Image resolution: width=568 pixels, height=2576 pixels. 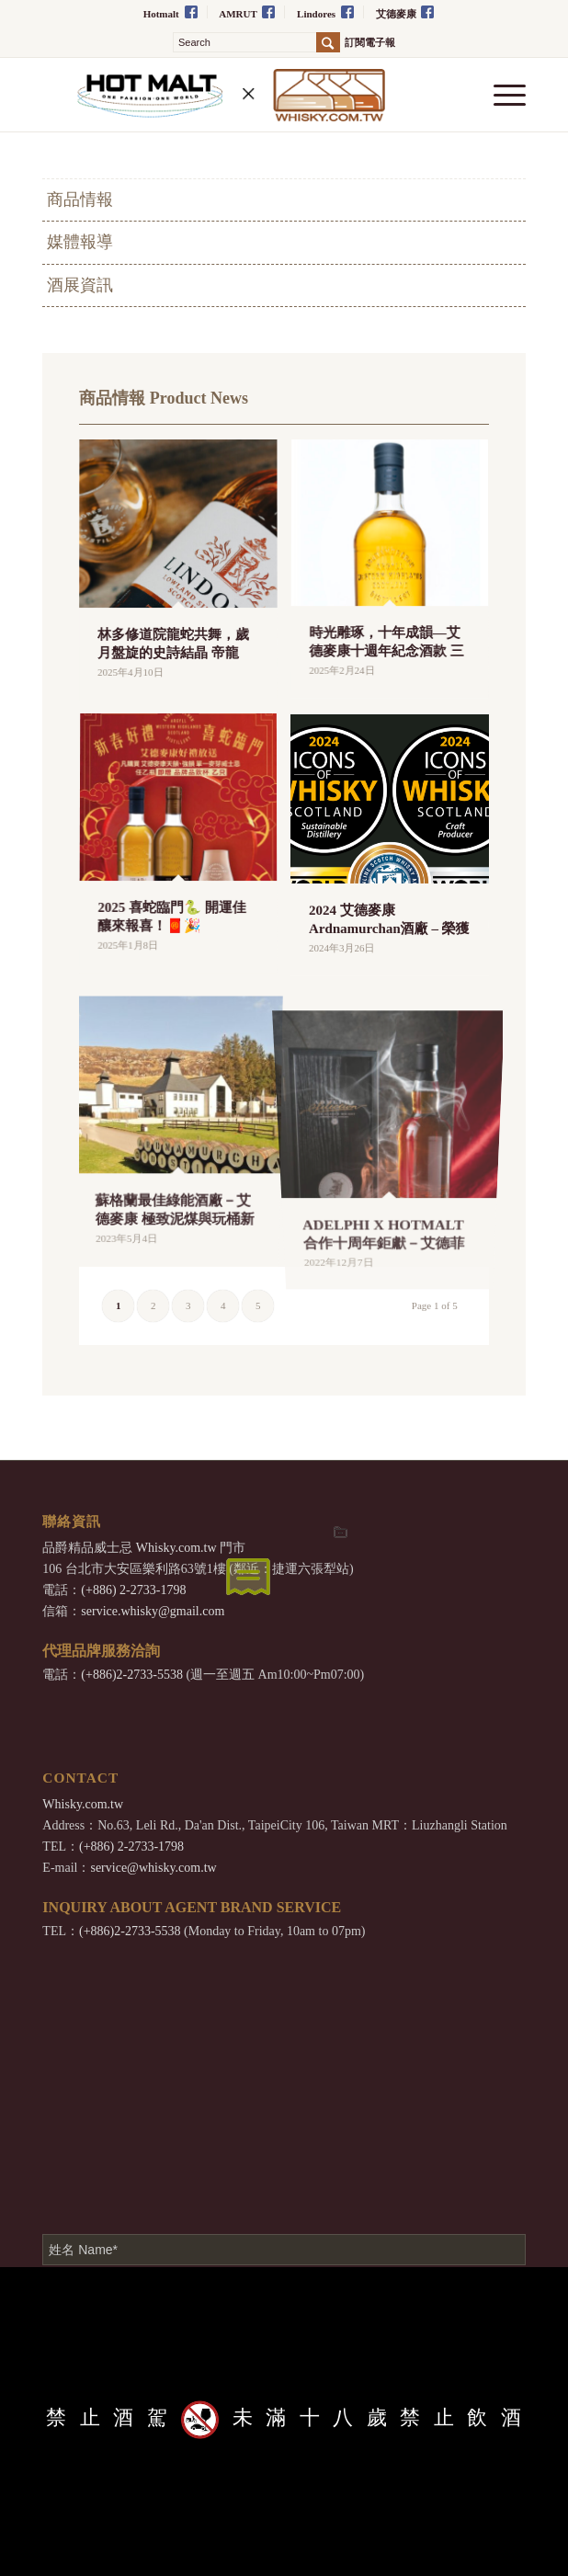 What do you see at coordinates (248, 1577) in the screenshot?
I see `view purchase receipt or transaction details` at bounding box center [248, 1577].